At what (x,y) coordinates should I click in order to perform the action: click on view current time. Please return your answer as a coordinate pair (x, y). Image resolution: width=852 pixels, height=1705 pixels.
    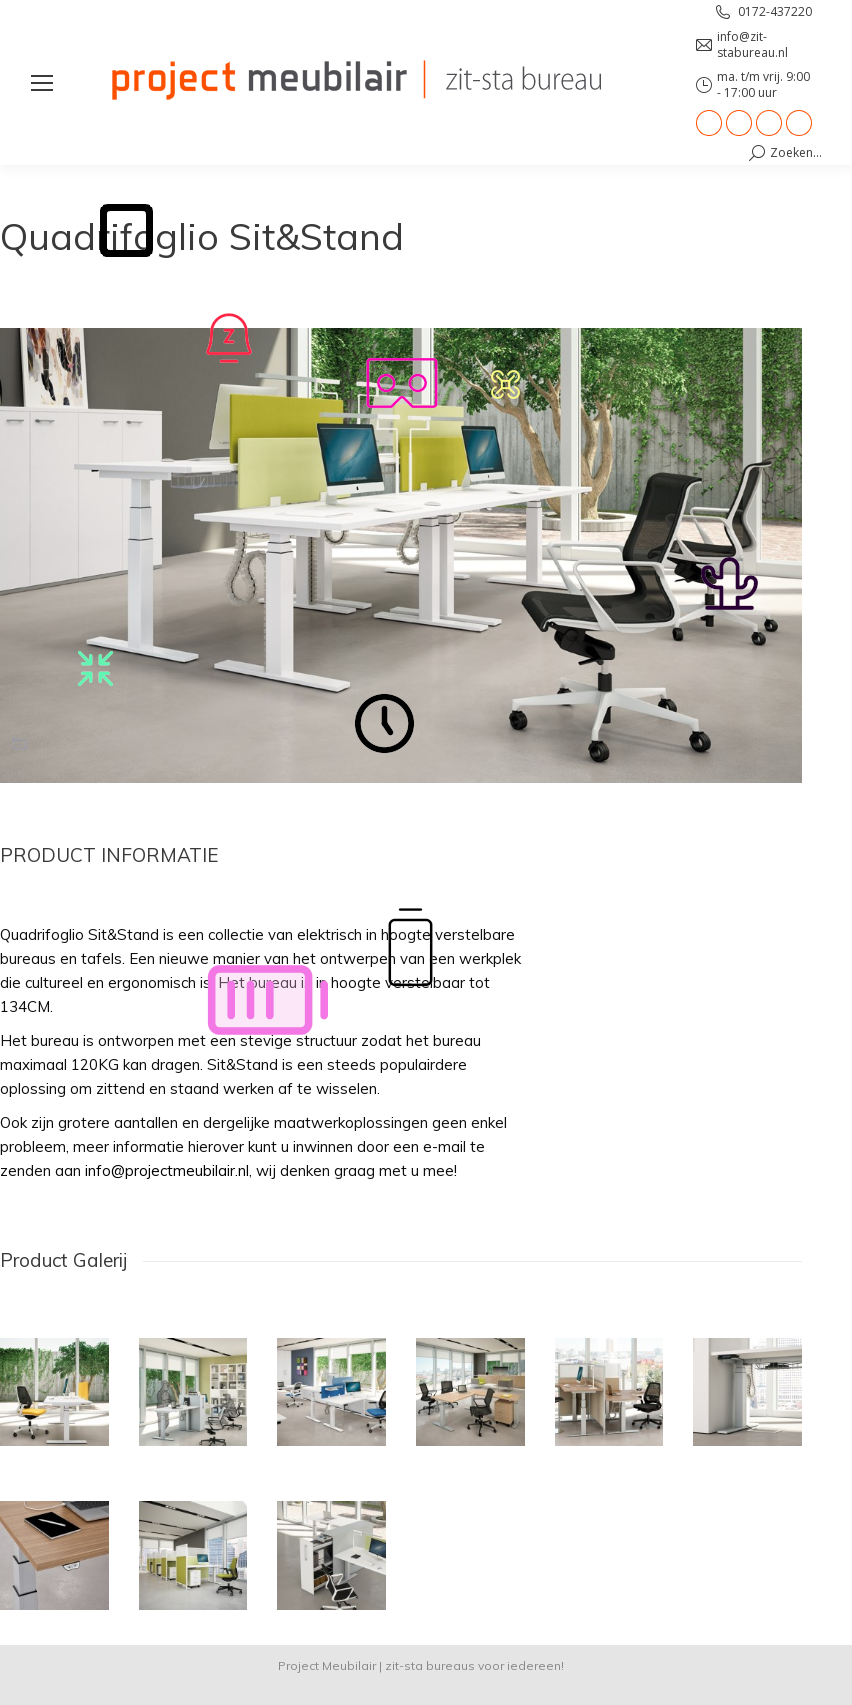
    Looking at the image, I should click on (384, 723).